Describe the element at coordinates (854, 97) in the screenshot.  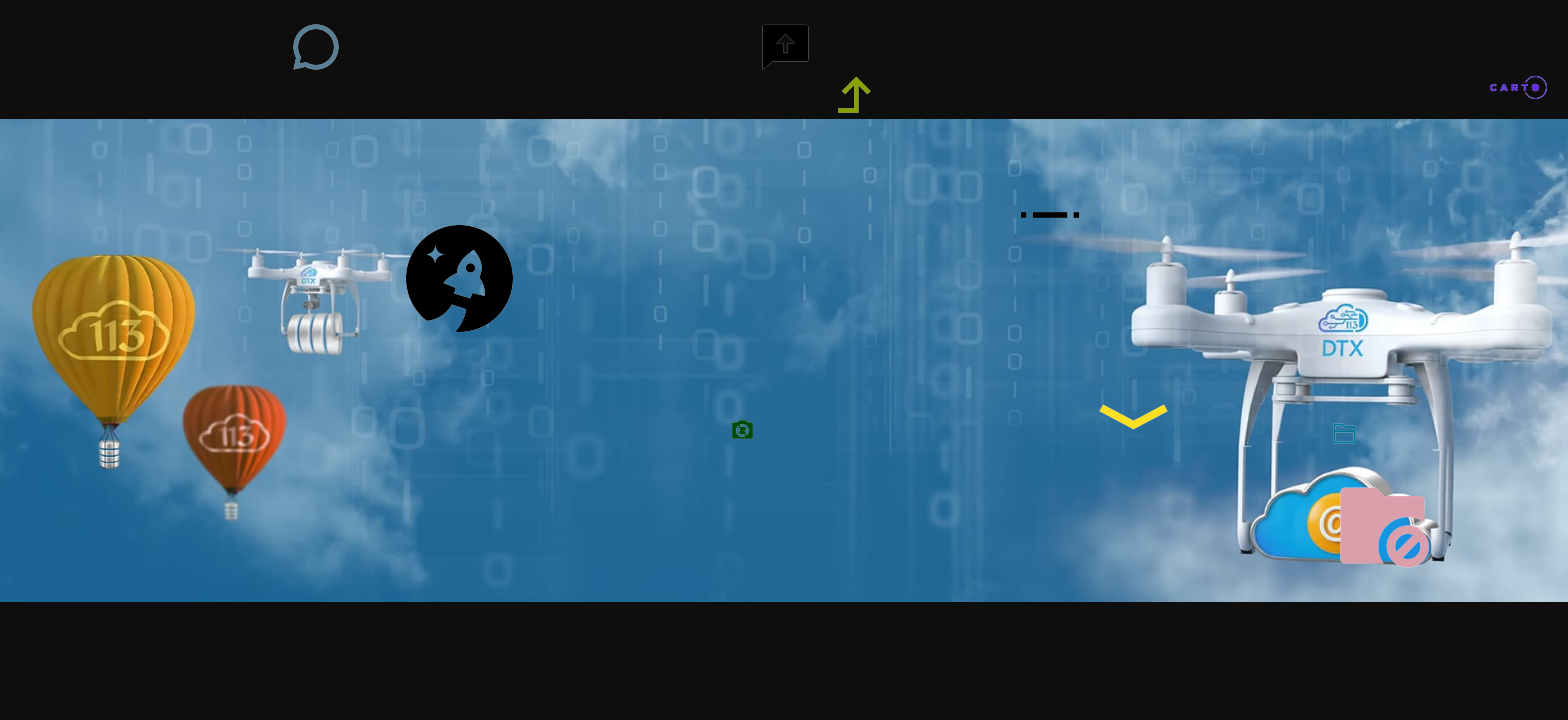
I see `turn right then continue forward` at that location.